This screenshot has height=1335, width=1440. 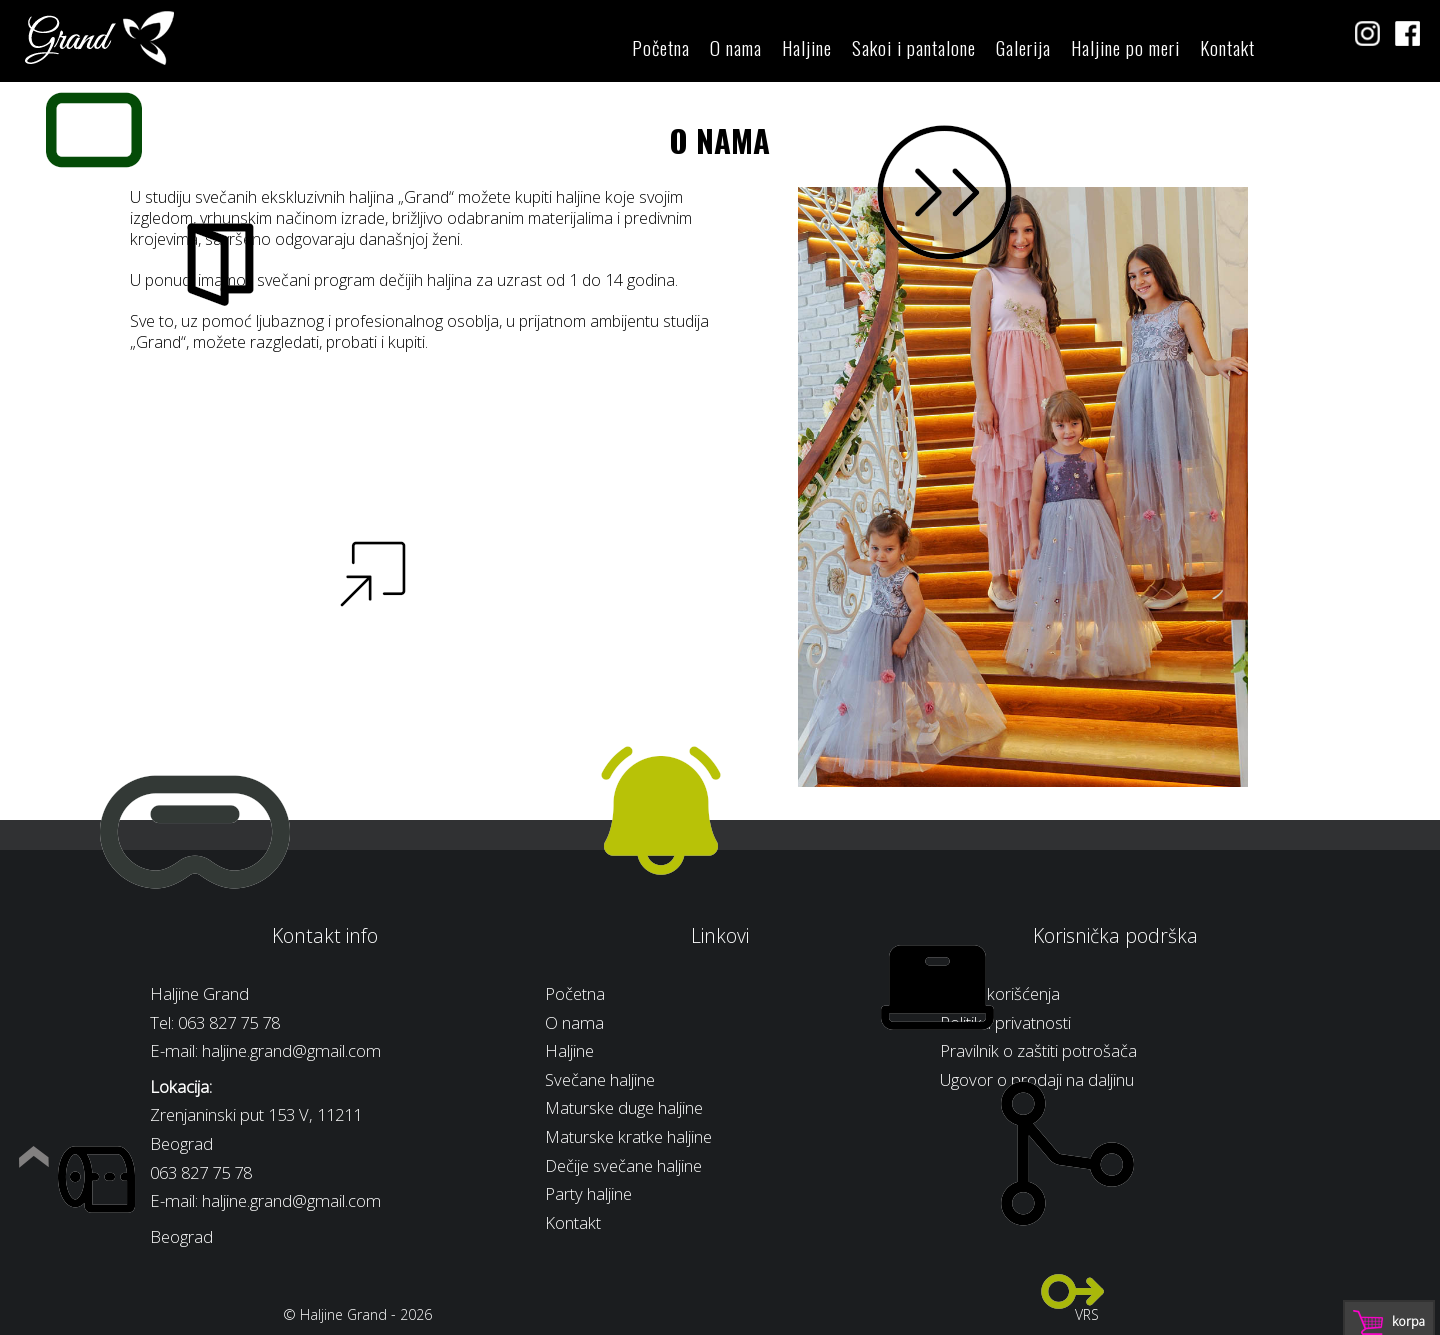 I want to click on swipe right to continue or proceed, so click(x=1072, y=1291).